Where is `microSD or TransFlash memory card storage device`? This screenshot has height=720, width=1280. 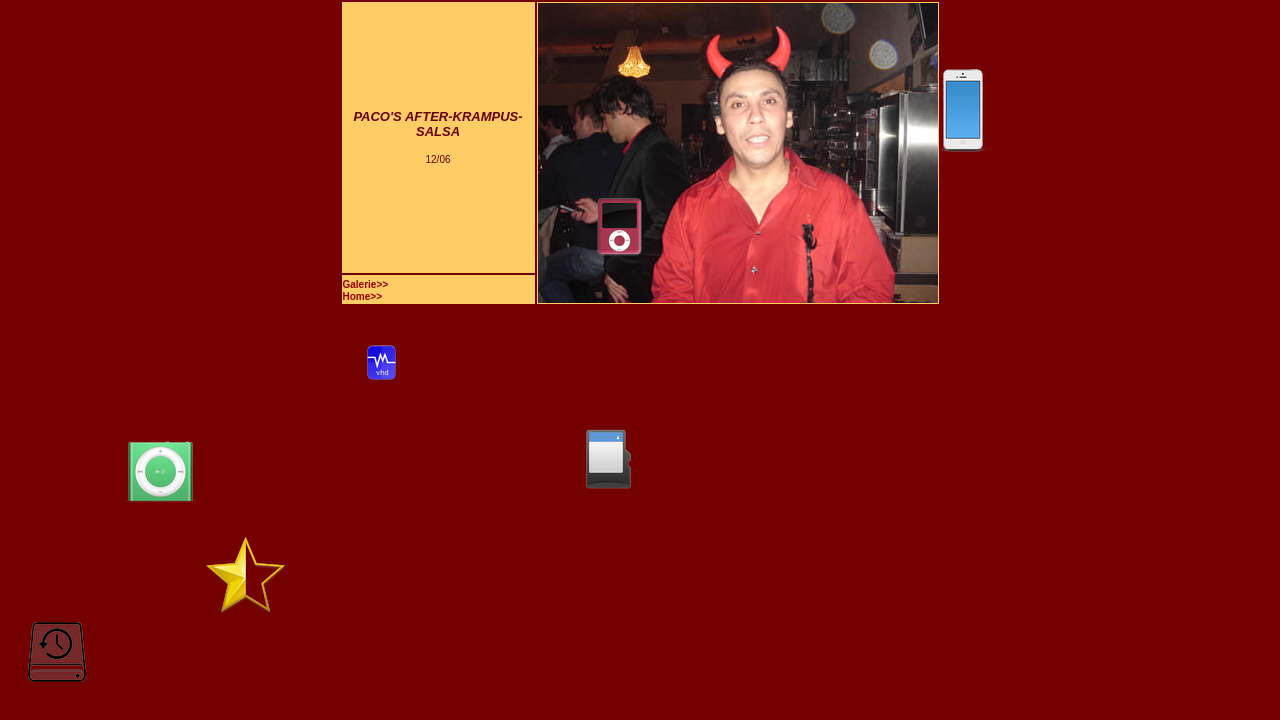
microSD or TransFlash memory card storage device is located at coordinates (609, 459).